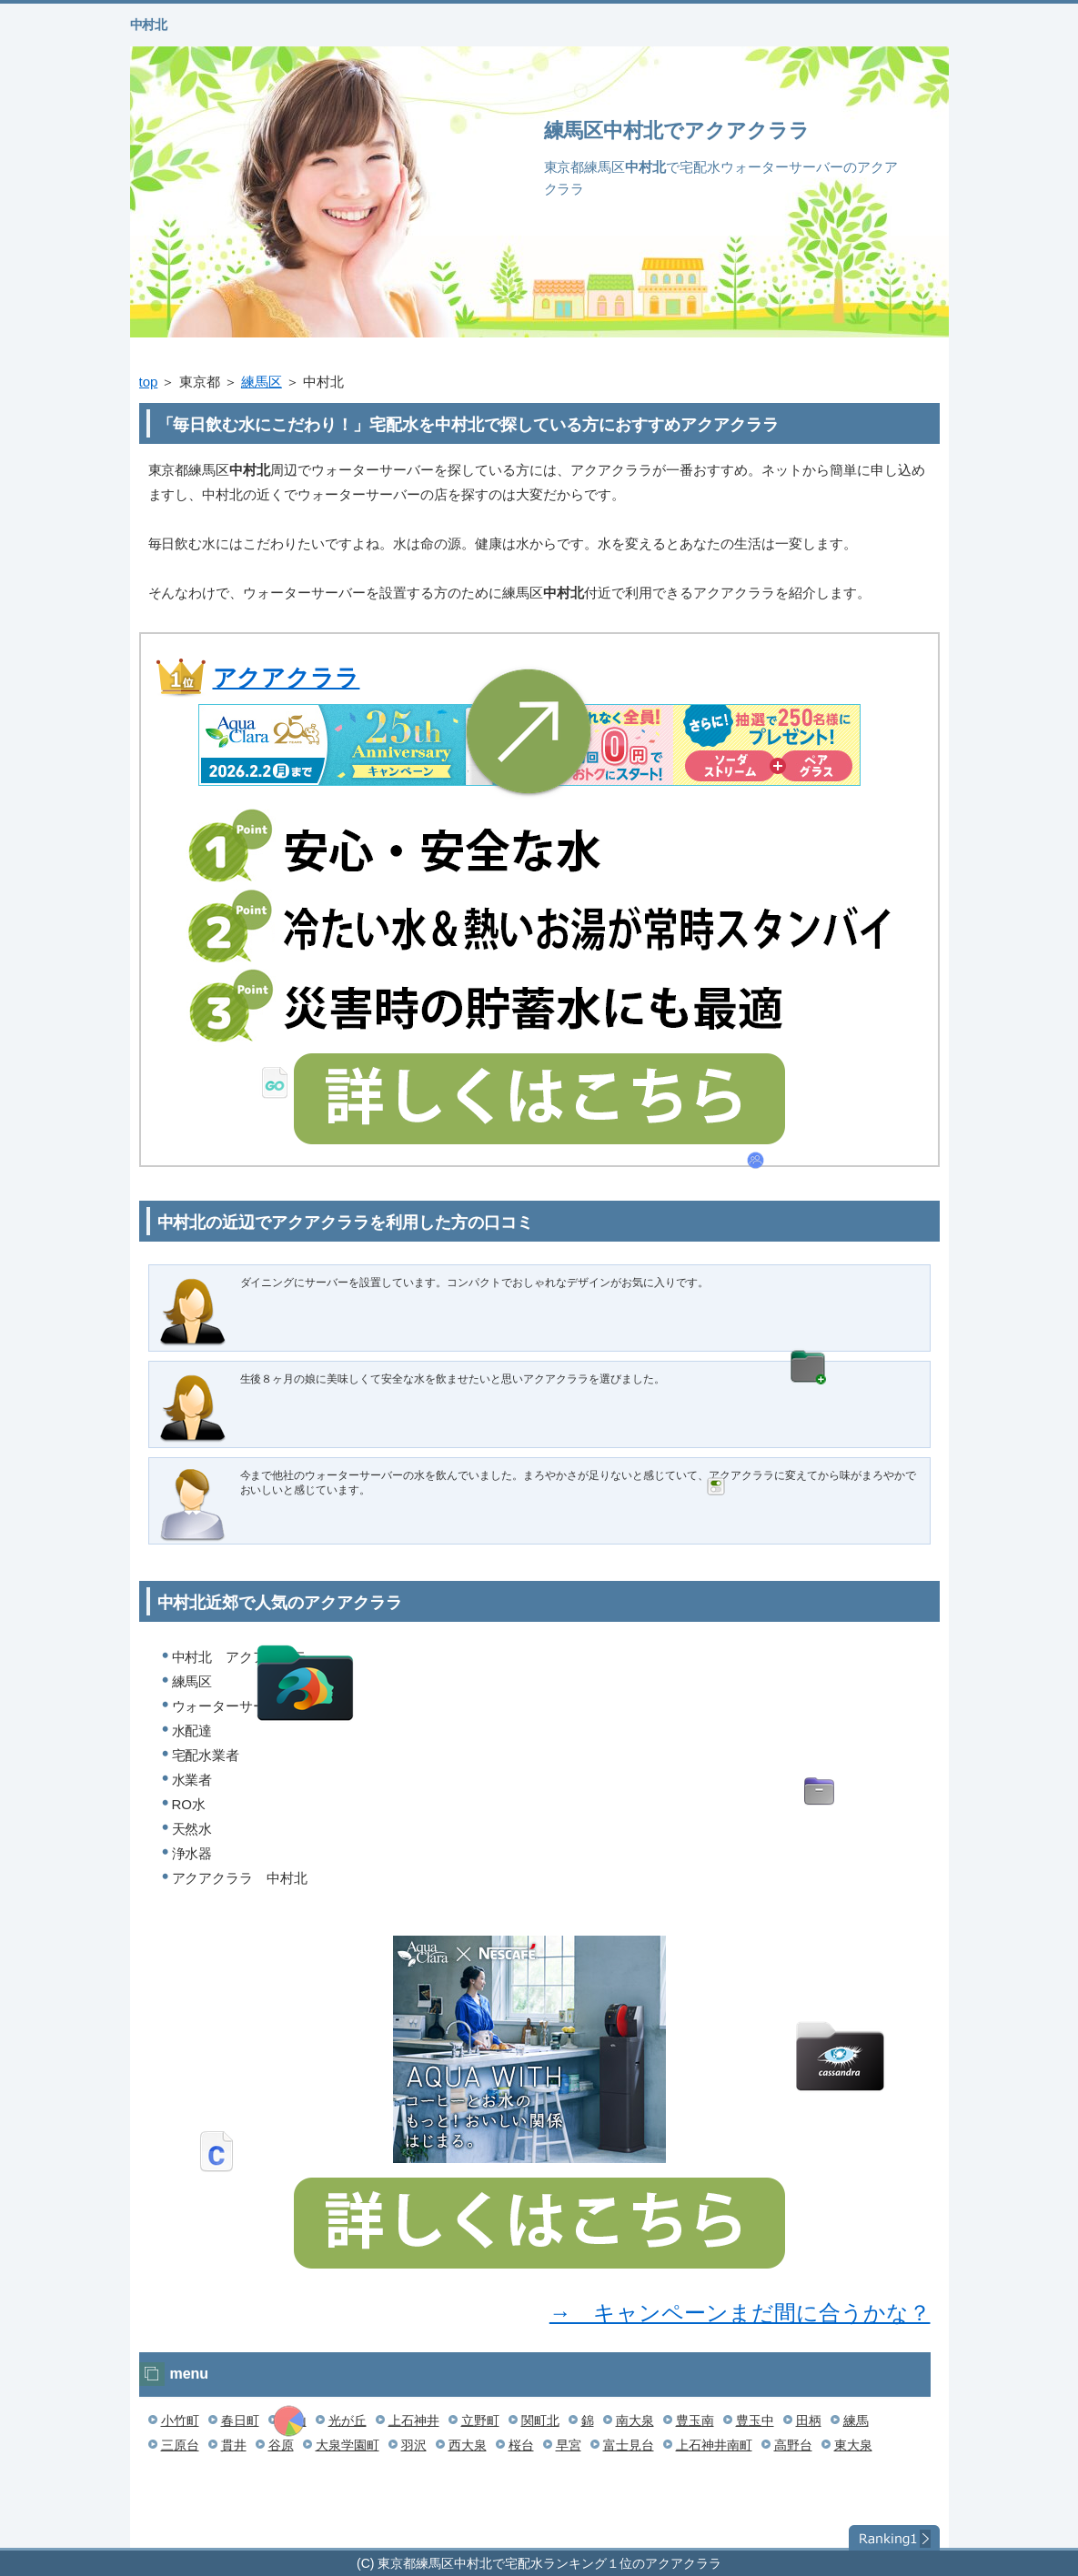 This screenshot has height=2576, width=1078. Describe the element at coordinates (217, 2151) in the screenshot. I see `a C programming language source code file` at that location.